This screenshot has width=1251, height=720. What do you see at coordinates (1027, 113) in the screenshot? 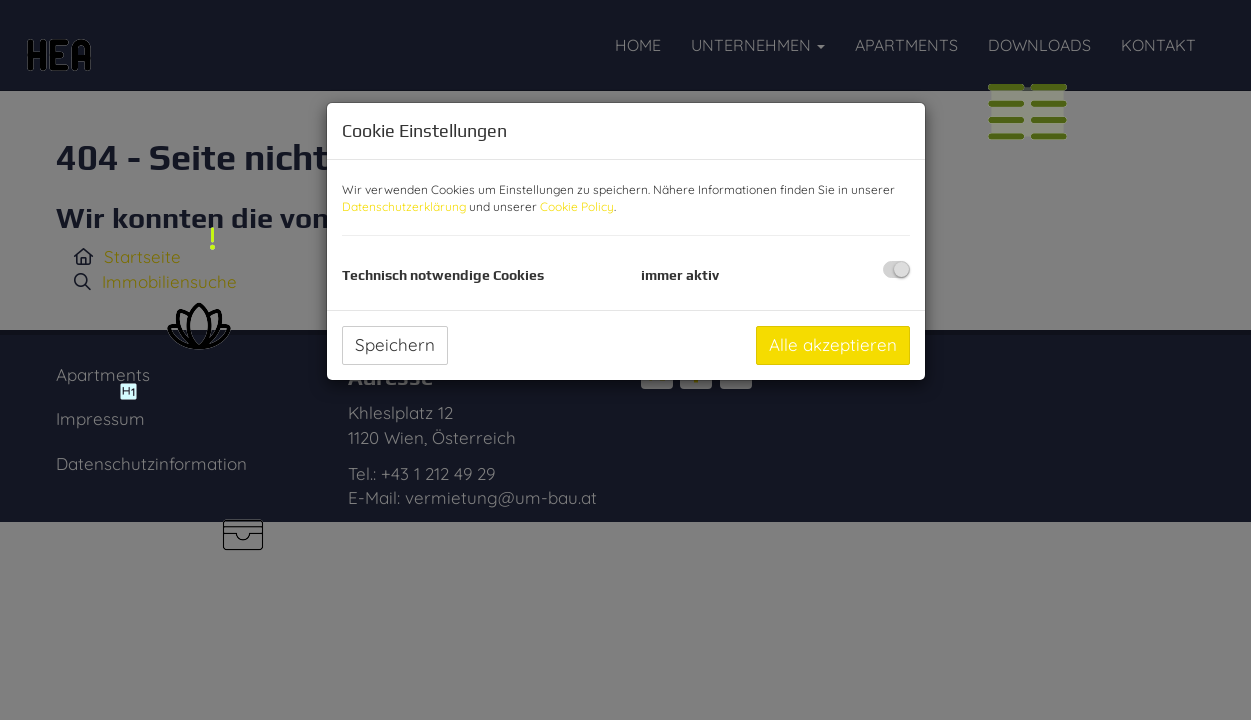
I see `switch to multi-column text layout` at bounding box center [1027, 113].